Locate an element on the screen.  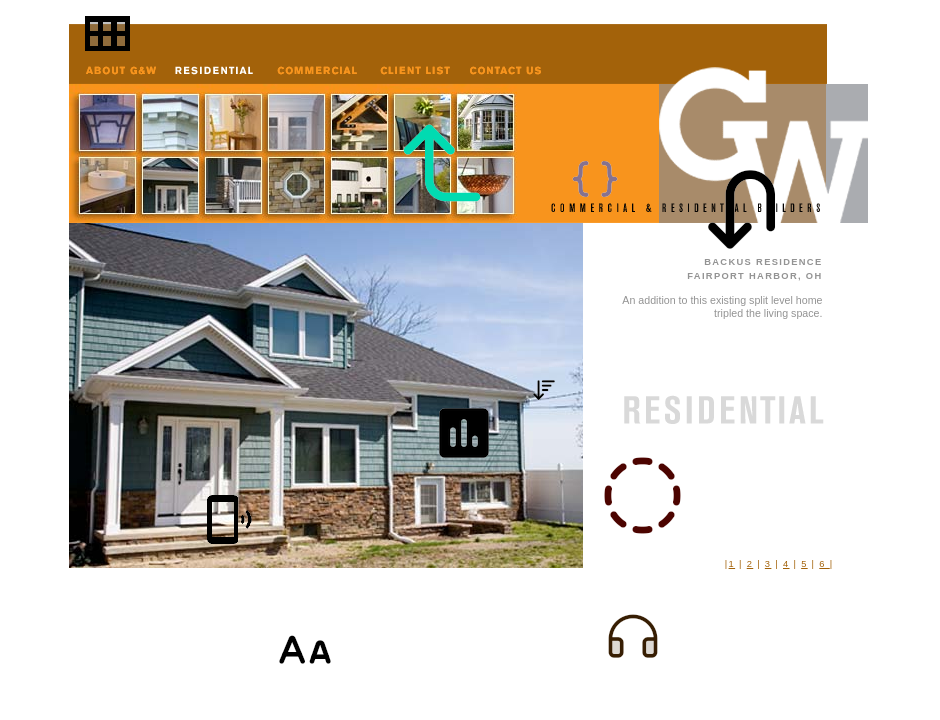
incoming call or notification on mobile device is located at coordinates (229, 519).